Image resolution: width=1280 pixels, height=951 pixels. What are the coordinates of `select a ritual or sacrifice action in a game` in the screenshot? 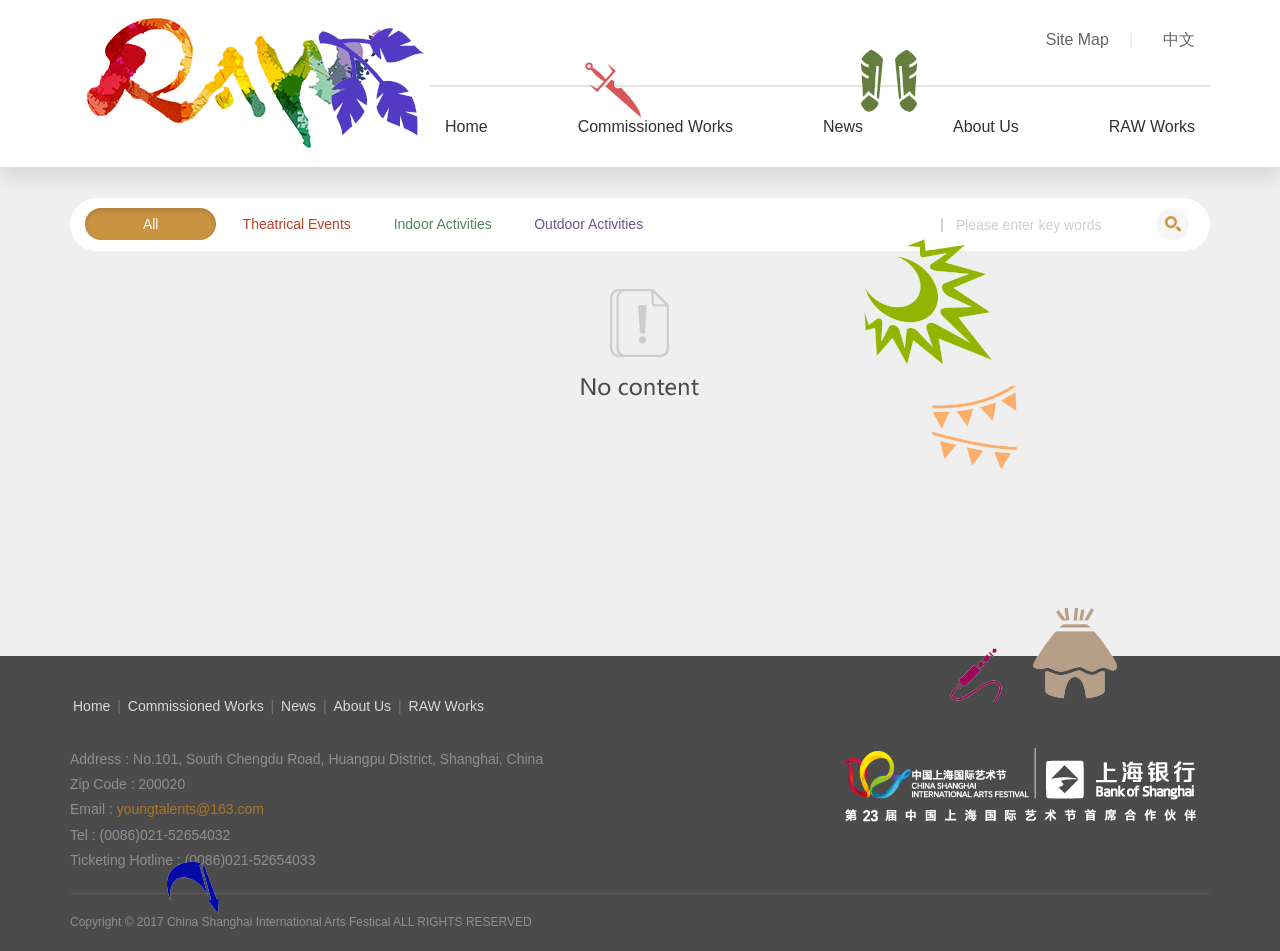 It's located at (613, 90).